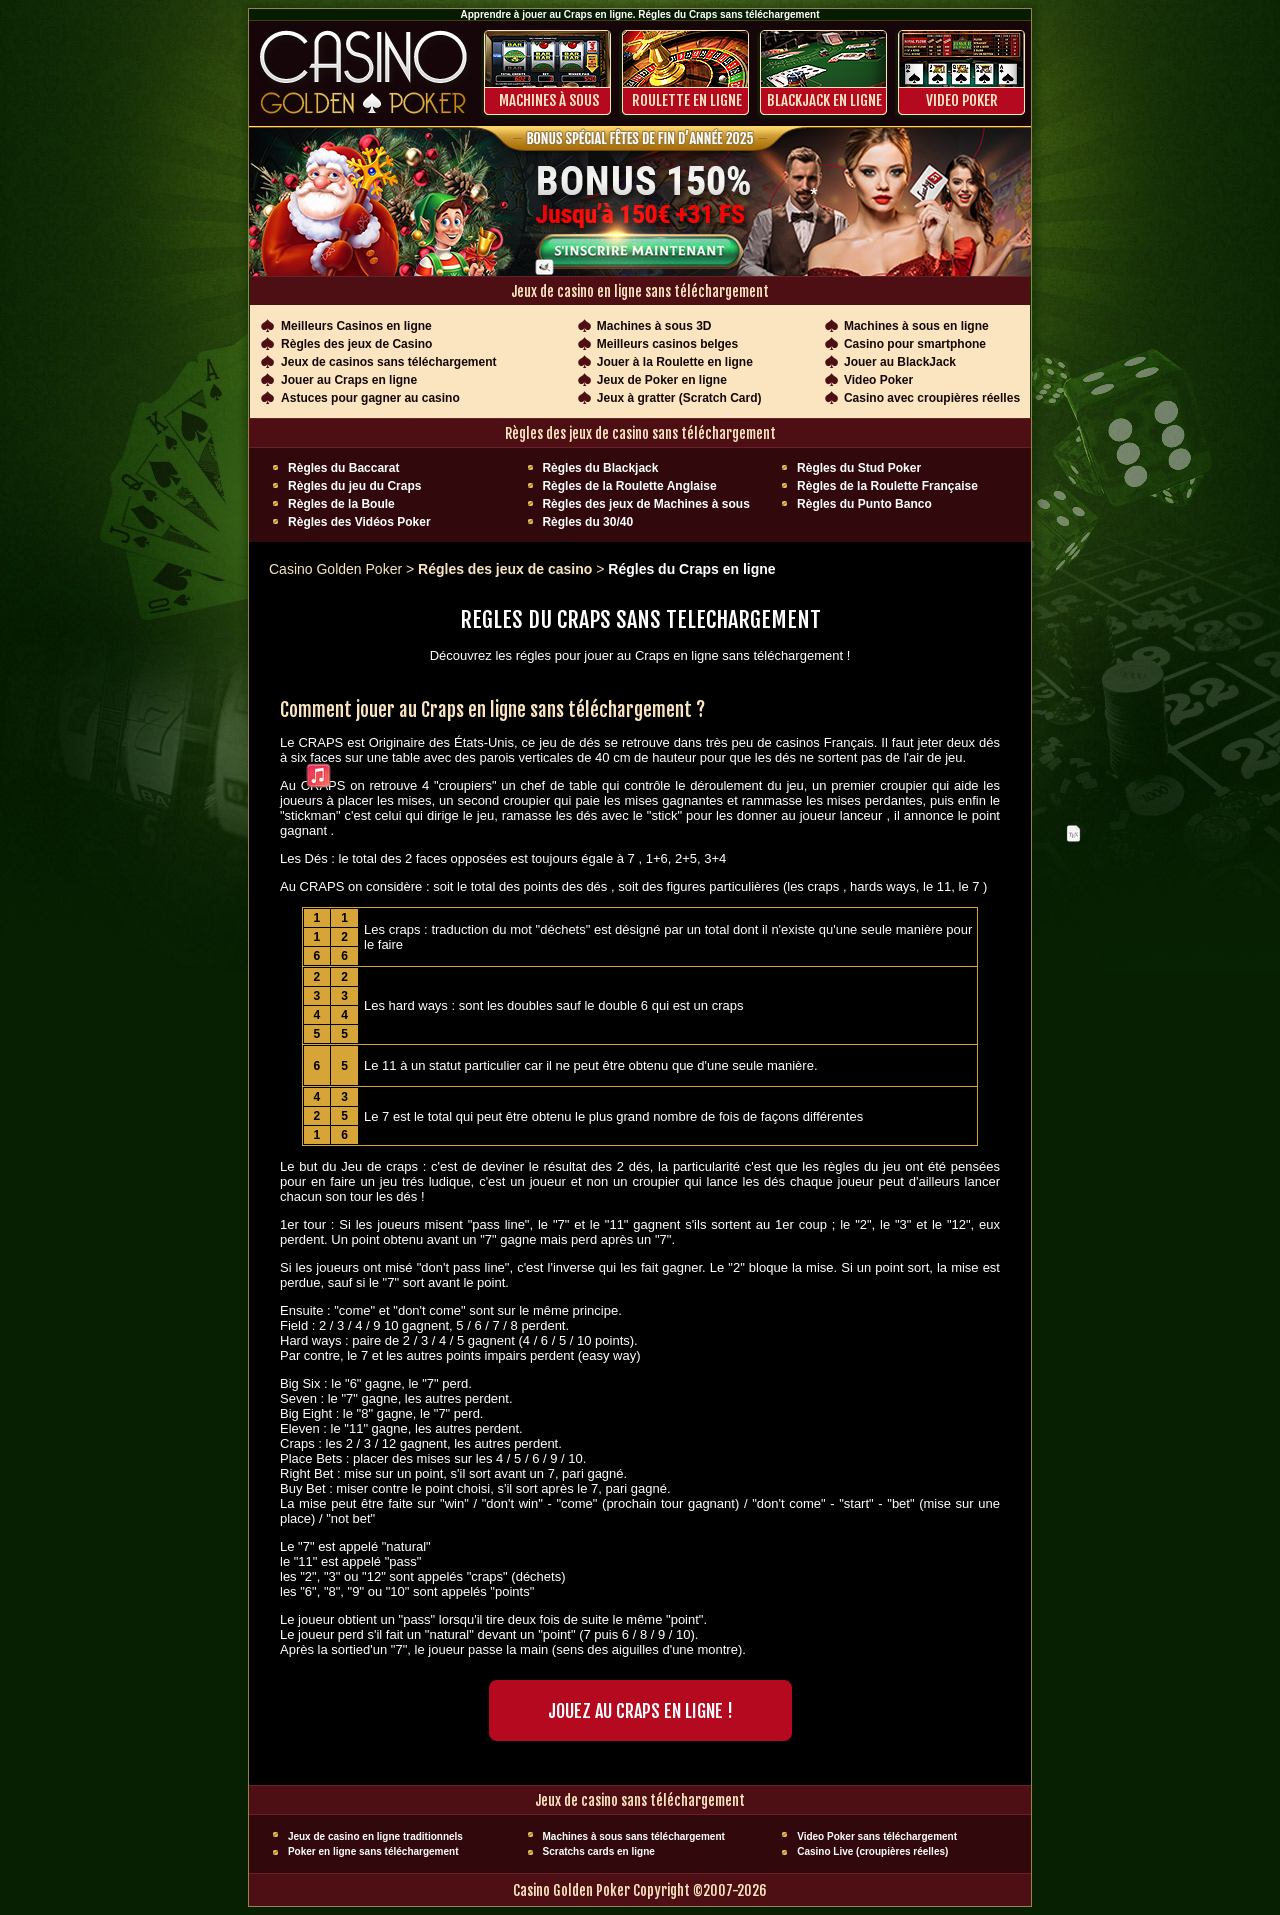 The height and width of the screenshot is (1915, 1280). I want to click on open the gnome music app, so click(318, 775).